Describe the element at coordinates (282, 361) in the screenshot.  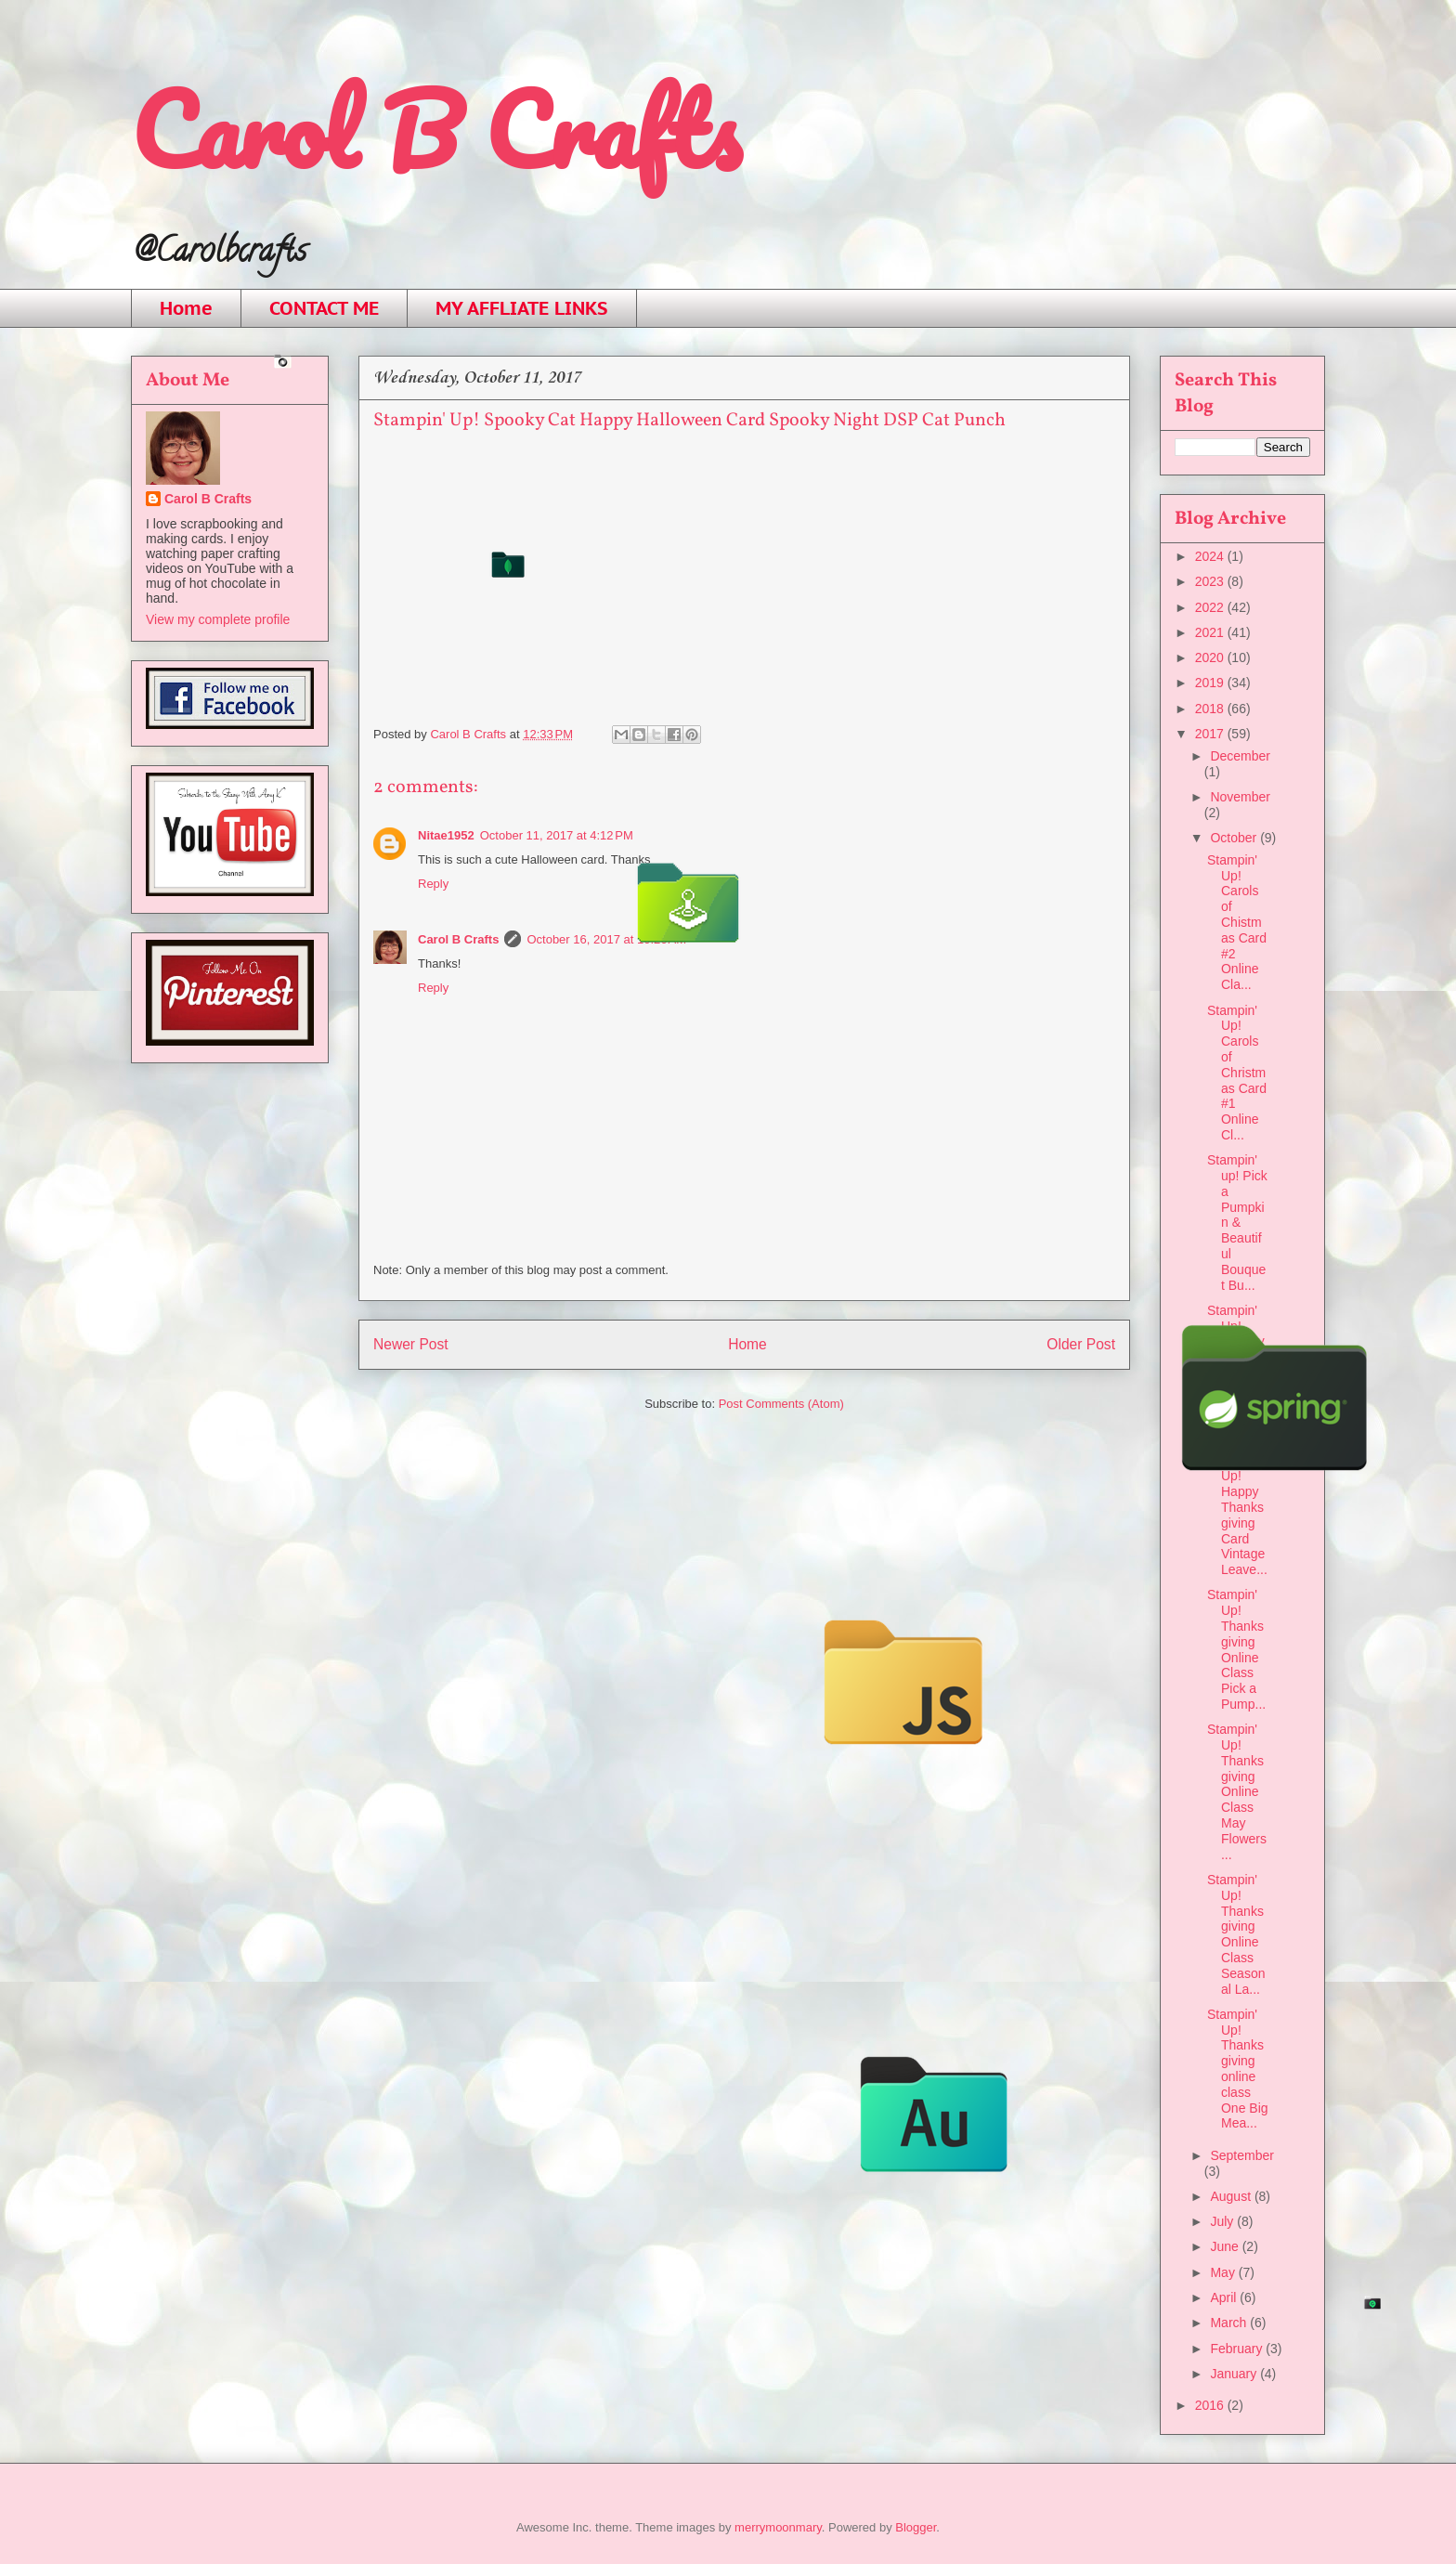
I see `open folder containing JSON configuration files` at that location.